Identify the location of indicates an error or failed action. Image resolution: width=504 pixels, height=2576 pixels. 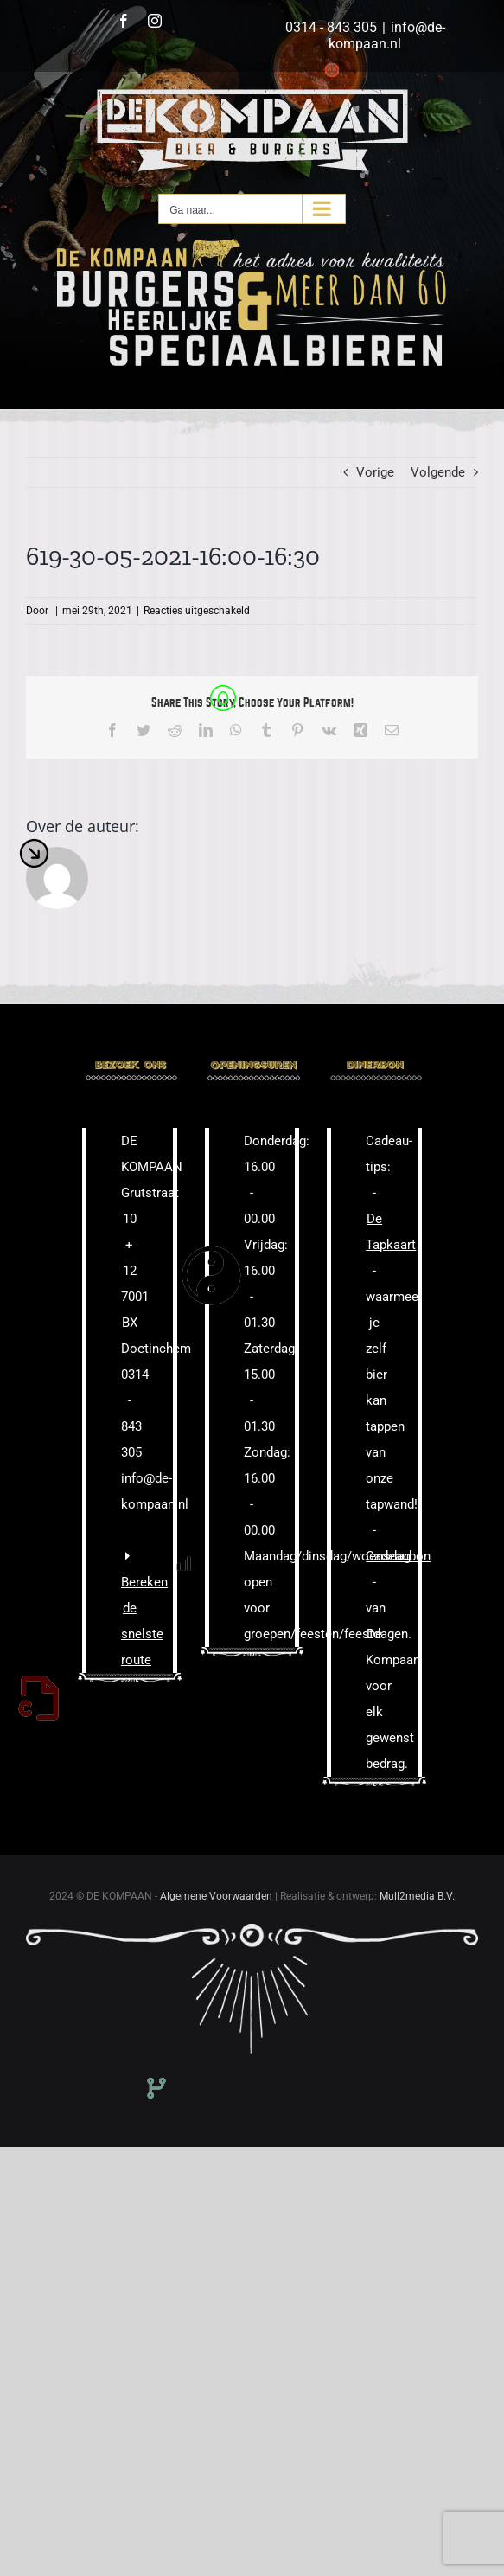
(332, 70).